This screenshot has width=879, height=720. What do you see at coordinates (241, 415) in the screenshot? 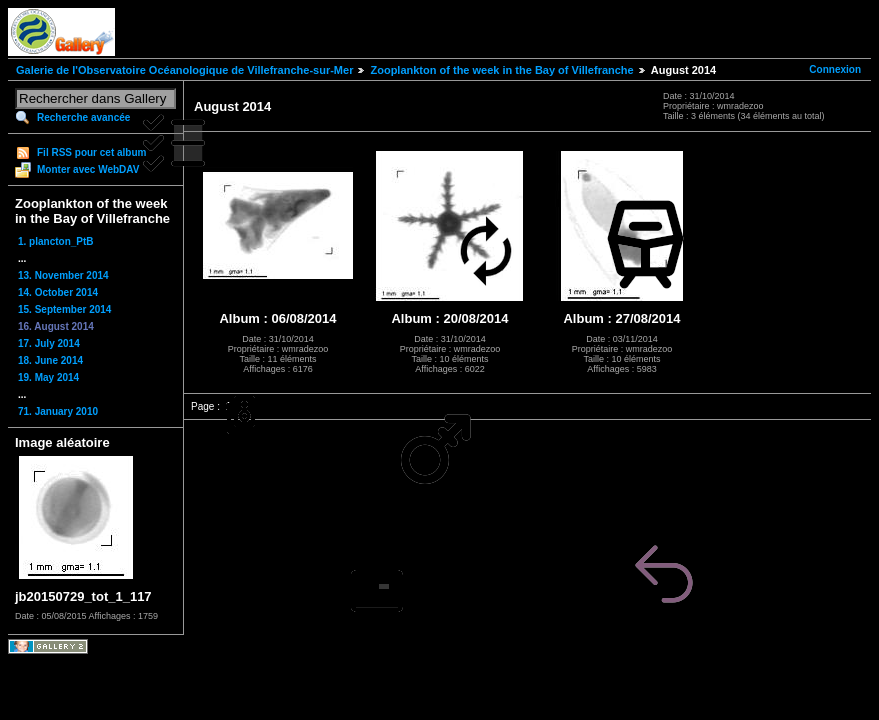
I see `access speaker group settings` at bounding box center [241, 415].